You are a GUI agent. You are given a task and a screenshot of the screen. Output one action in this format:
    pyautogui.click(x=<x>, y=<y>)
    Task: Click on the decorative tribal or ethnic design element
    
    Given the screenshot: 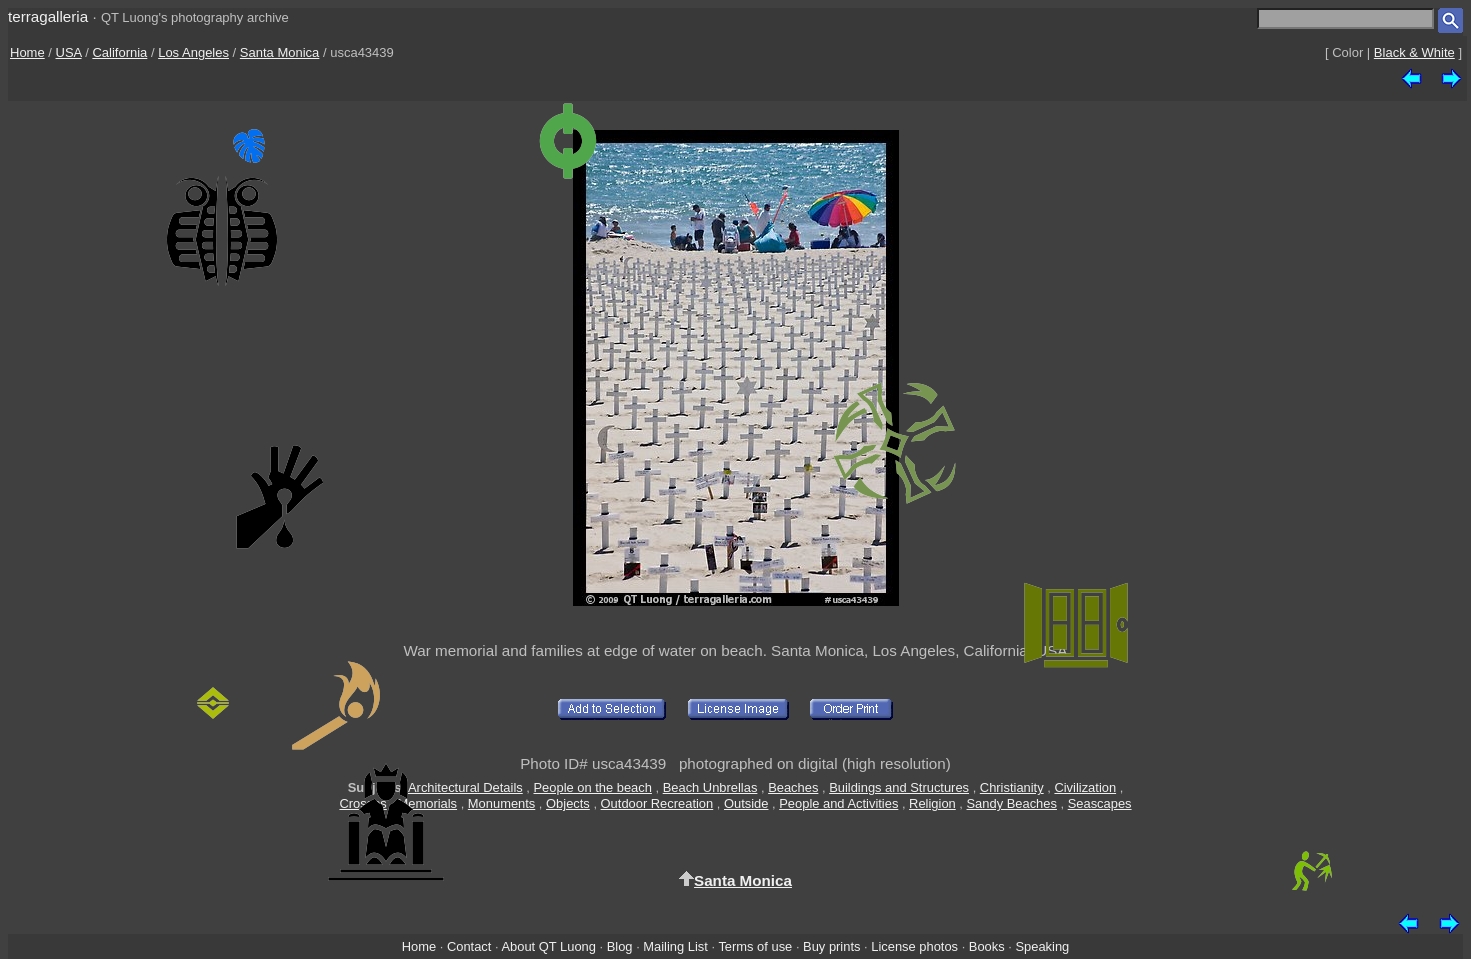 What is the action you would take?
    pyautogui.click(x=222, y=231)
    